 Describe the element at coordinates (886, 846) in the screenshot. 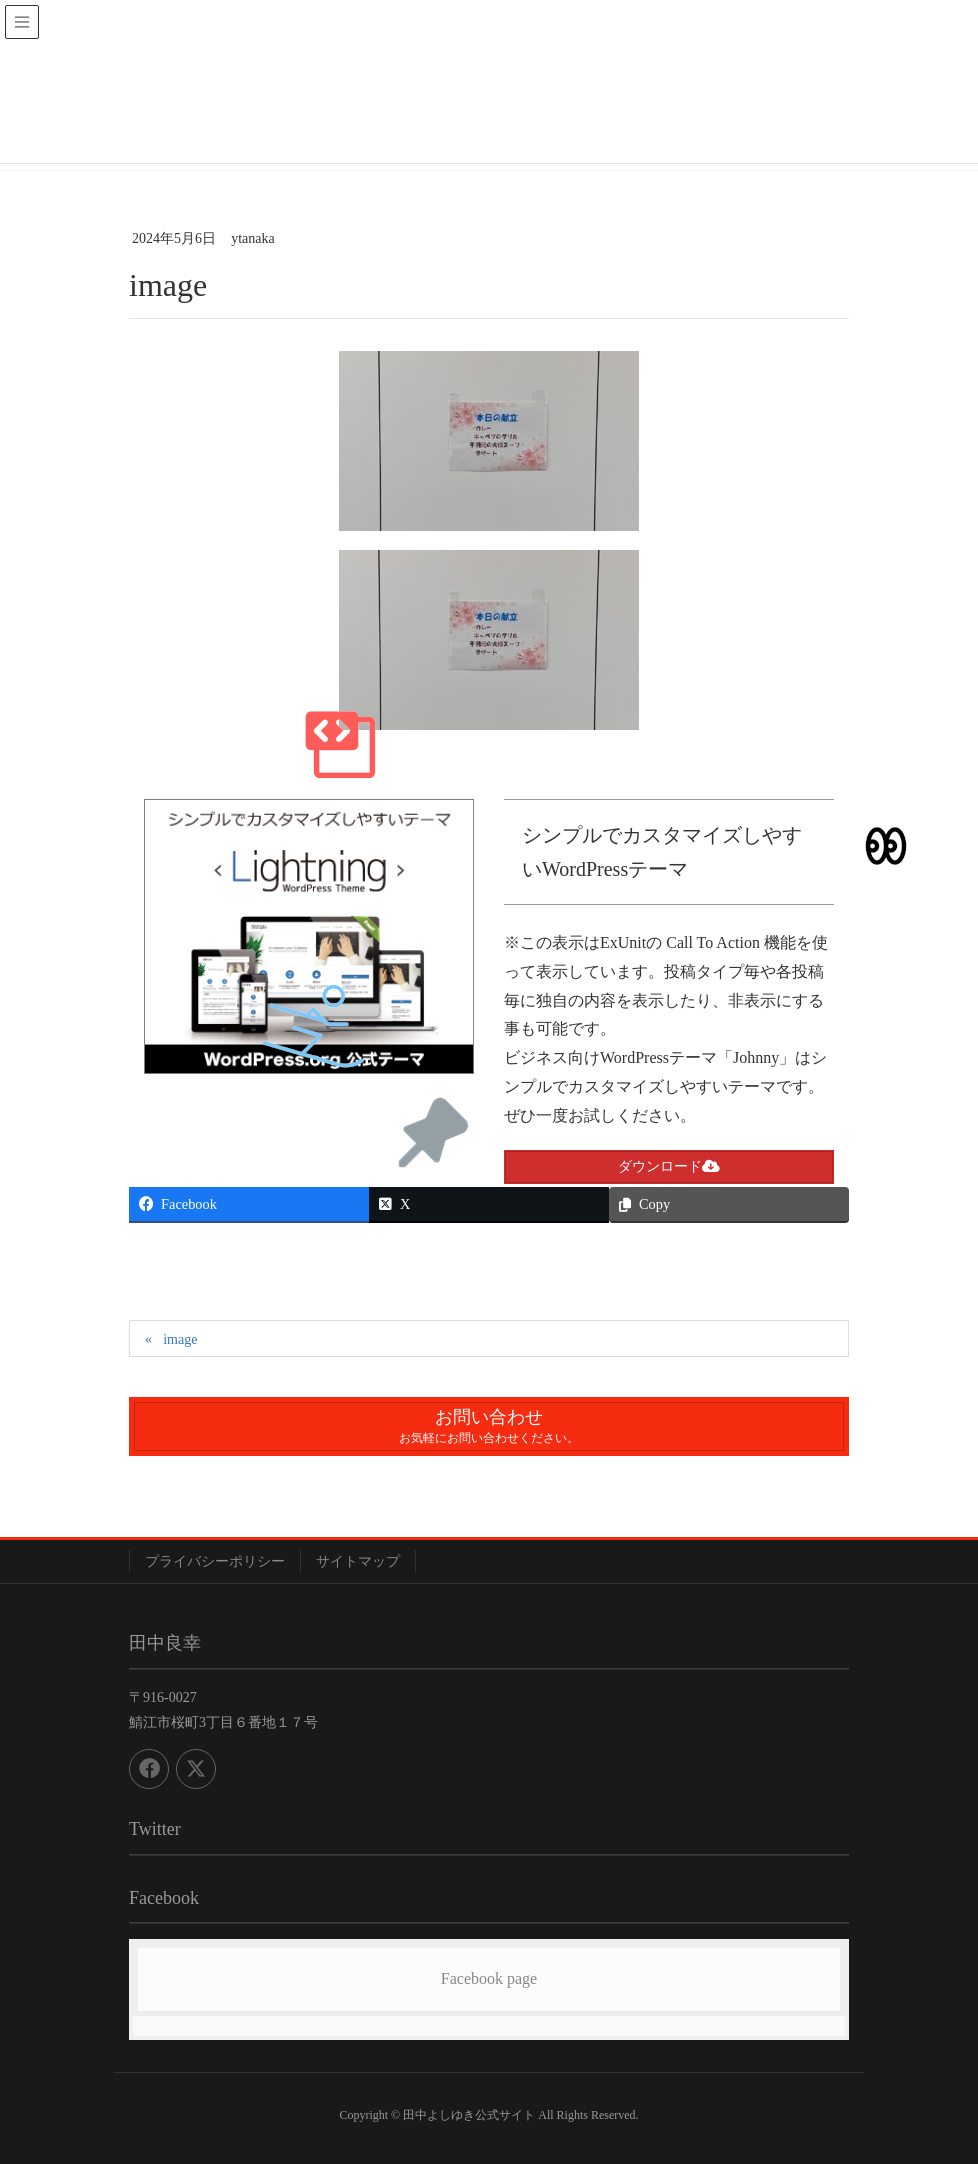

I see `mark content as viewed or seen` at that location.